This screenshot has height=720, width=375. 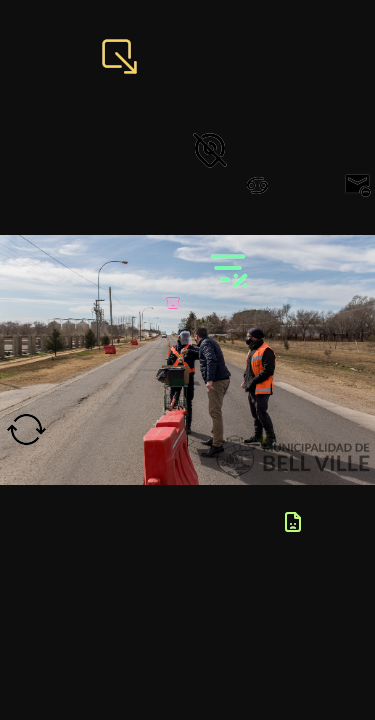 I want to click on indicates cancer zodiac sign, so click(x=257, y=185).